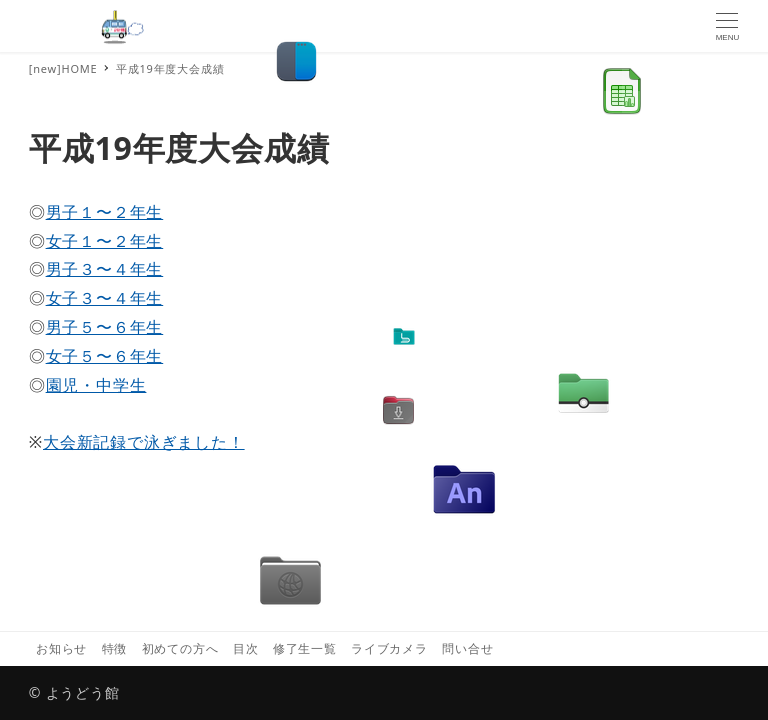  Describe the element at coordinates (464, 491) in the screenshot. I see `open adobe animate project files folder` at that location.